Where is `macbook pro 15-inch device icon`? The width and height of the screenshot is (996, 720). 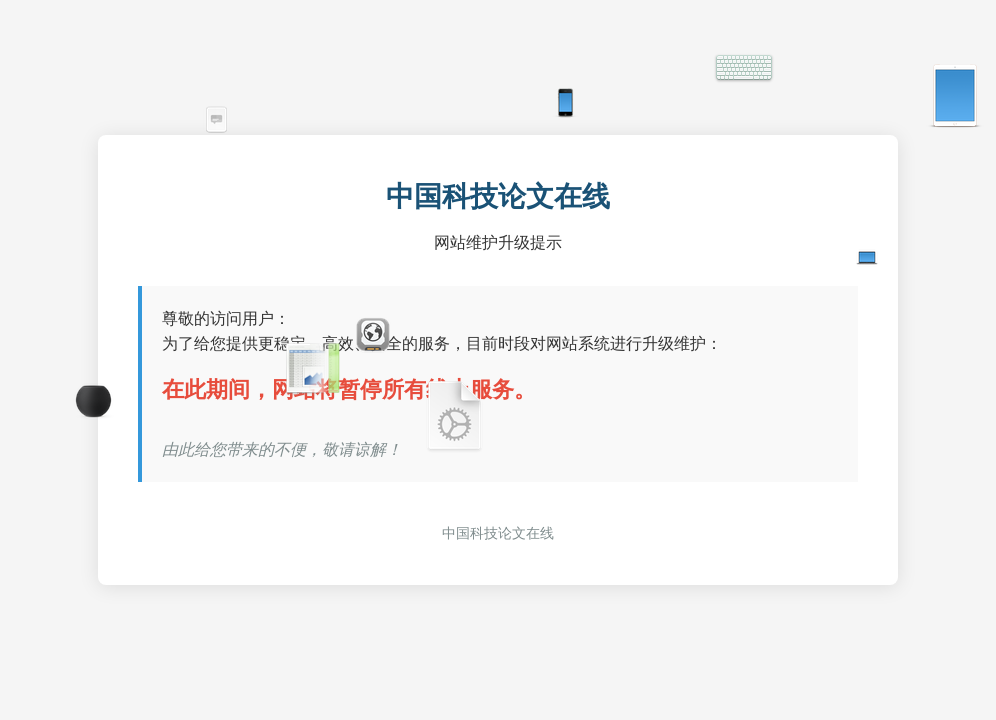
macbook pro 15-inch device icon is located at coordinates (867, 257).